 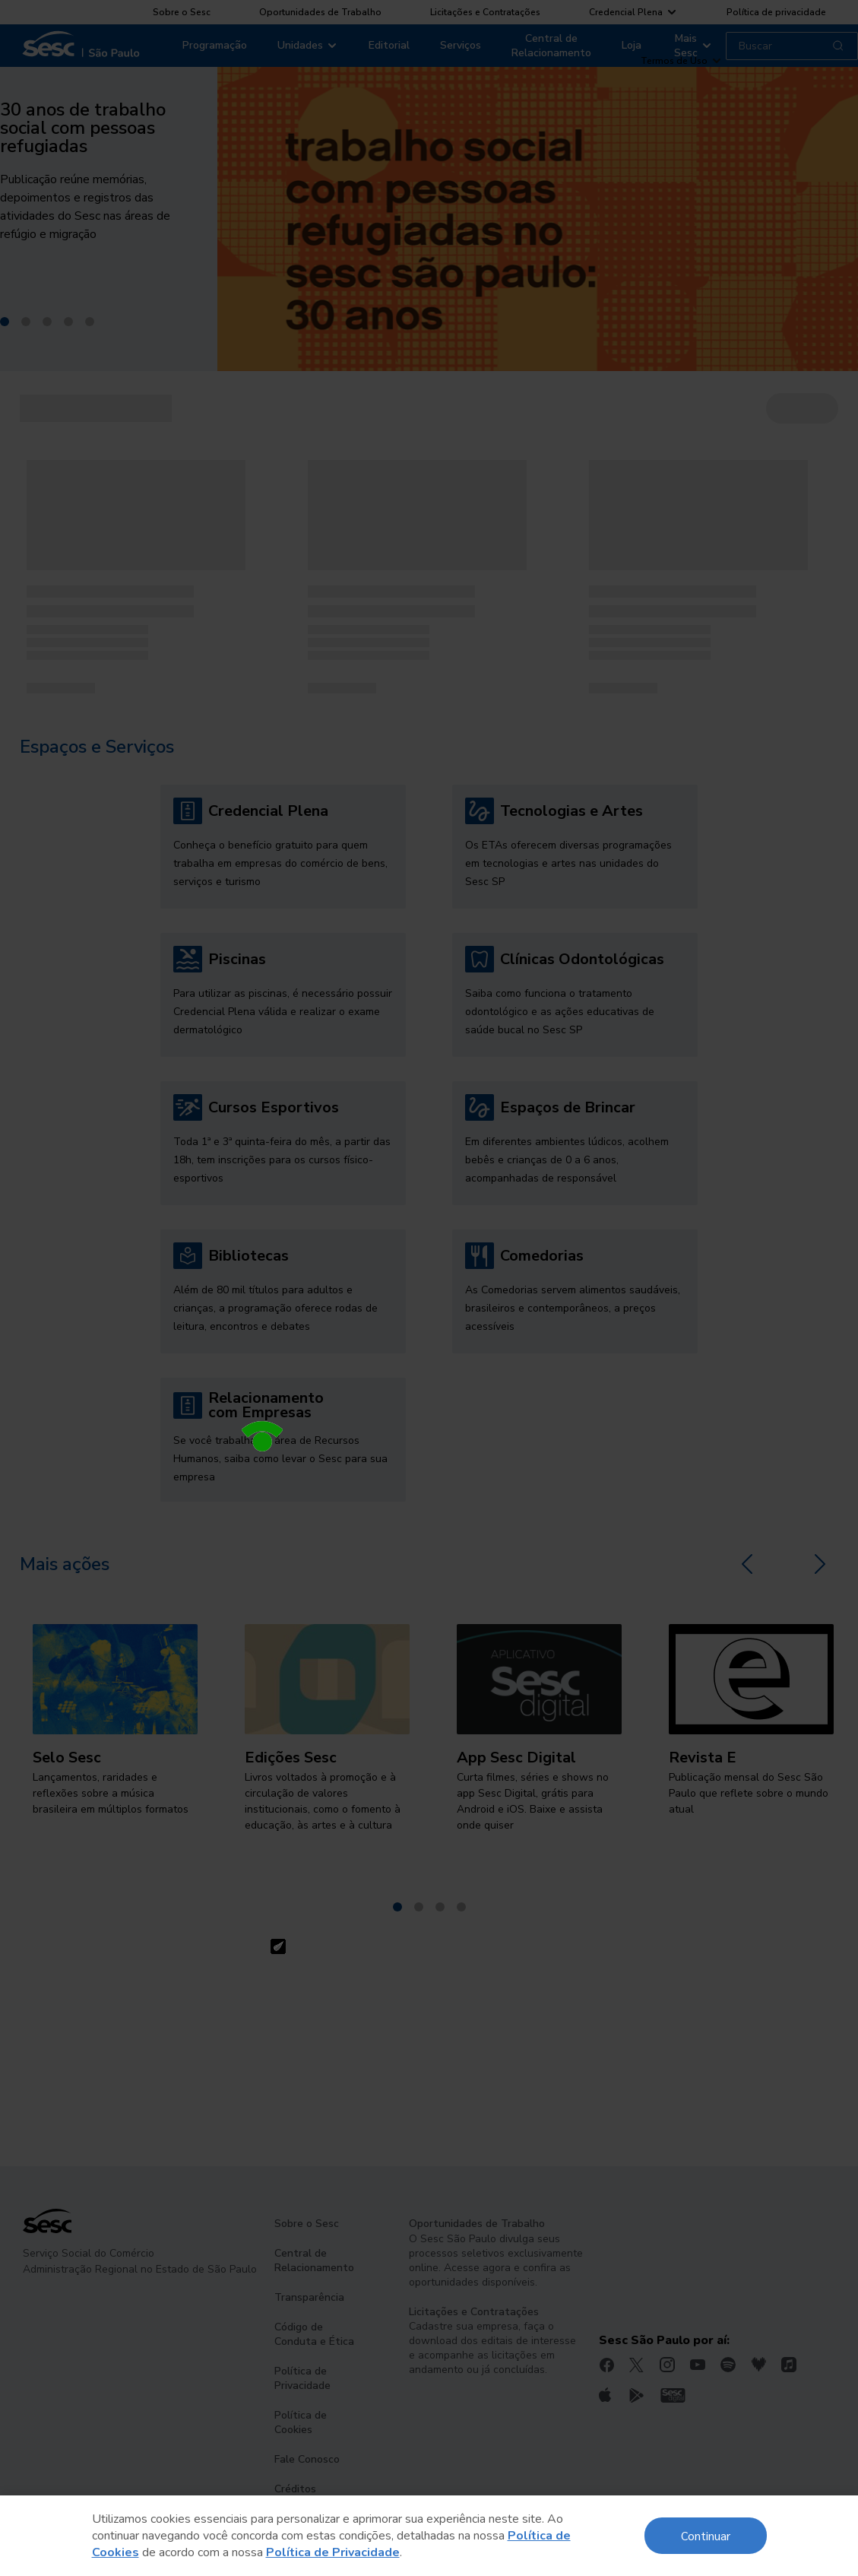 What do you see at coordinates (262, 1436) in the screenshot?
I see `Atlassian Statuspage logo` at bounding box center [262, 1436].